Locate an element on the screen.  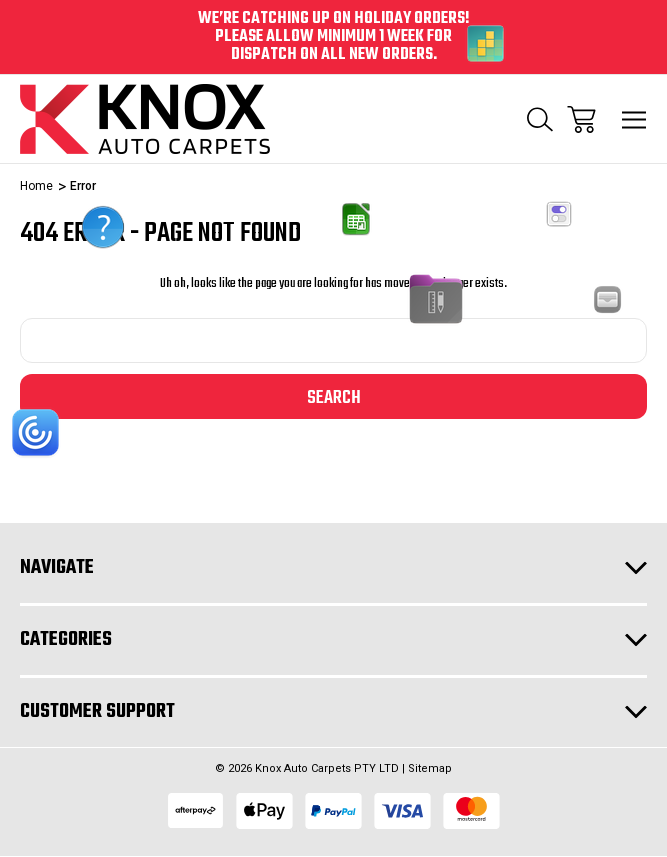
open LibreOffice Calc spreadsheet application is located at coordinates (356, 219).